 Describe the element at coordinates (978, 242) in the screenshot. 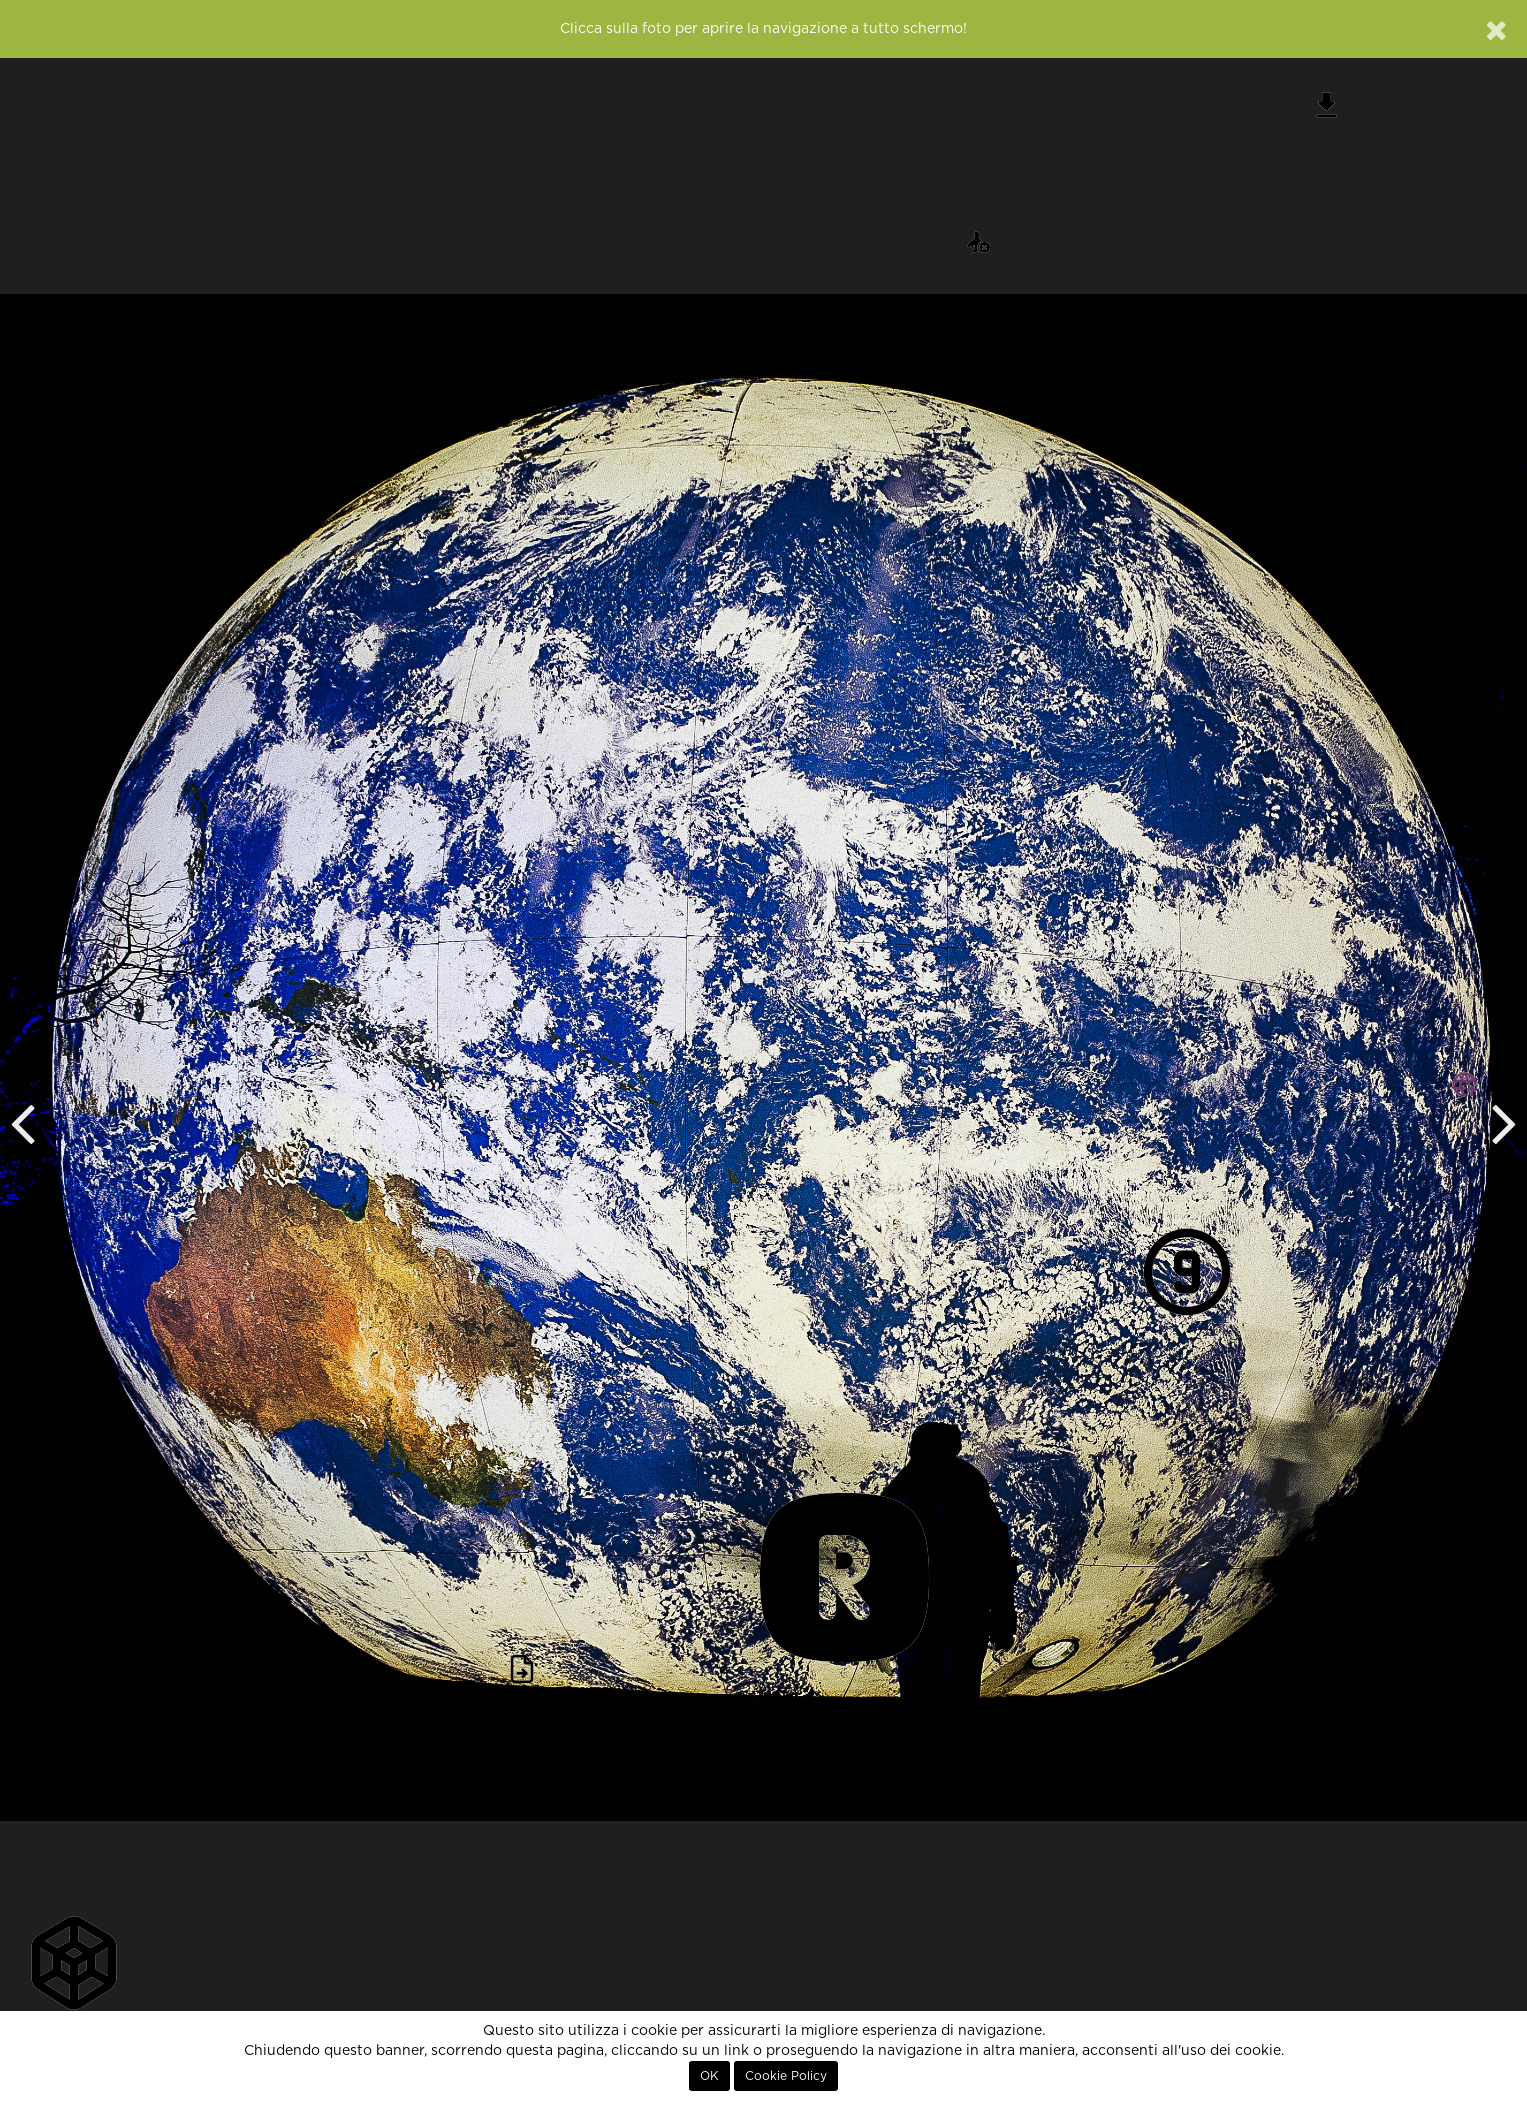

I see `cancel flight booking` at that location.